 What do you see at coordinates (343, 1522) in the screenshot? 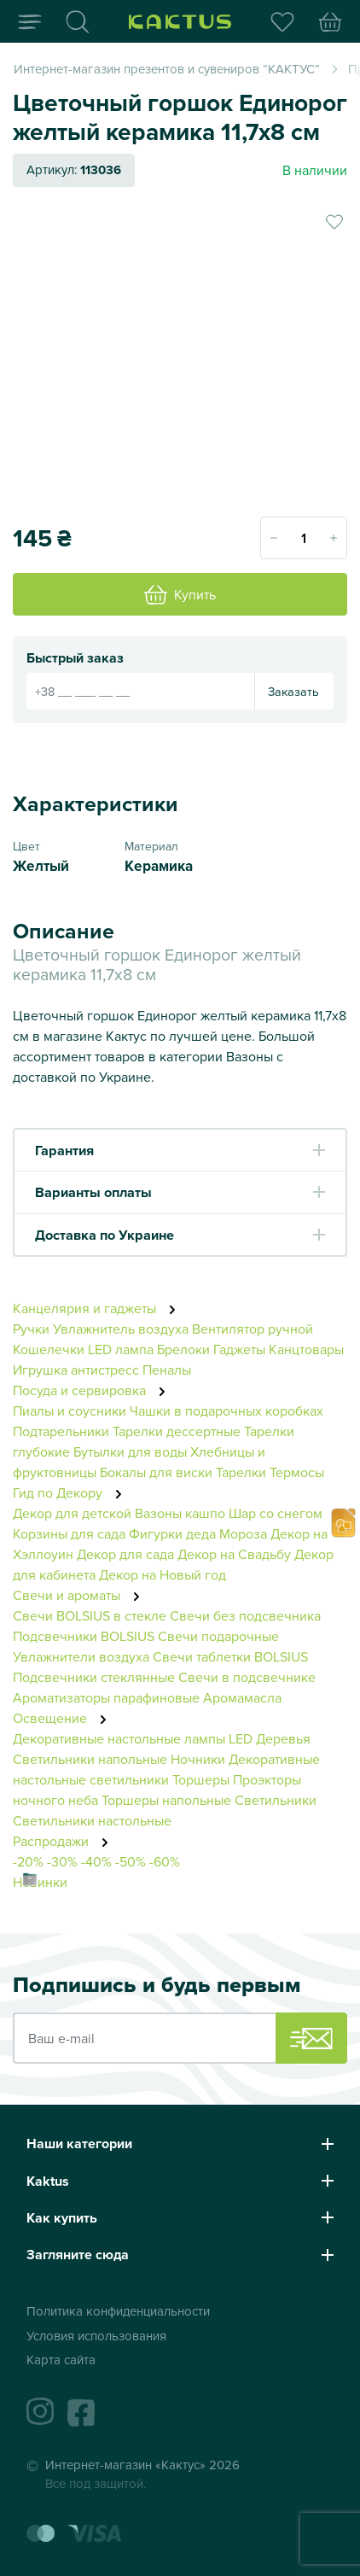
I see `open libreoffice draw application` at bounding box center [343, 1522].